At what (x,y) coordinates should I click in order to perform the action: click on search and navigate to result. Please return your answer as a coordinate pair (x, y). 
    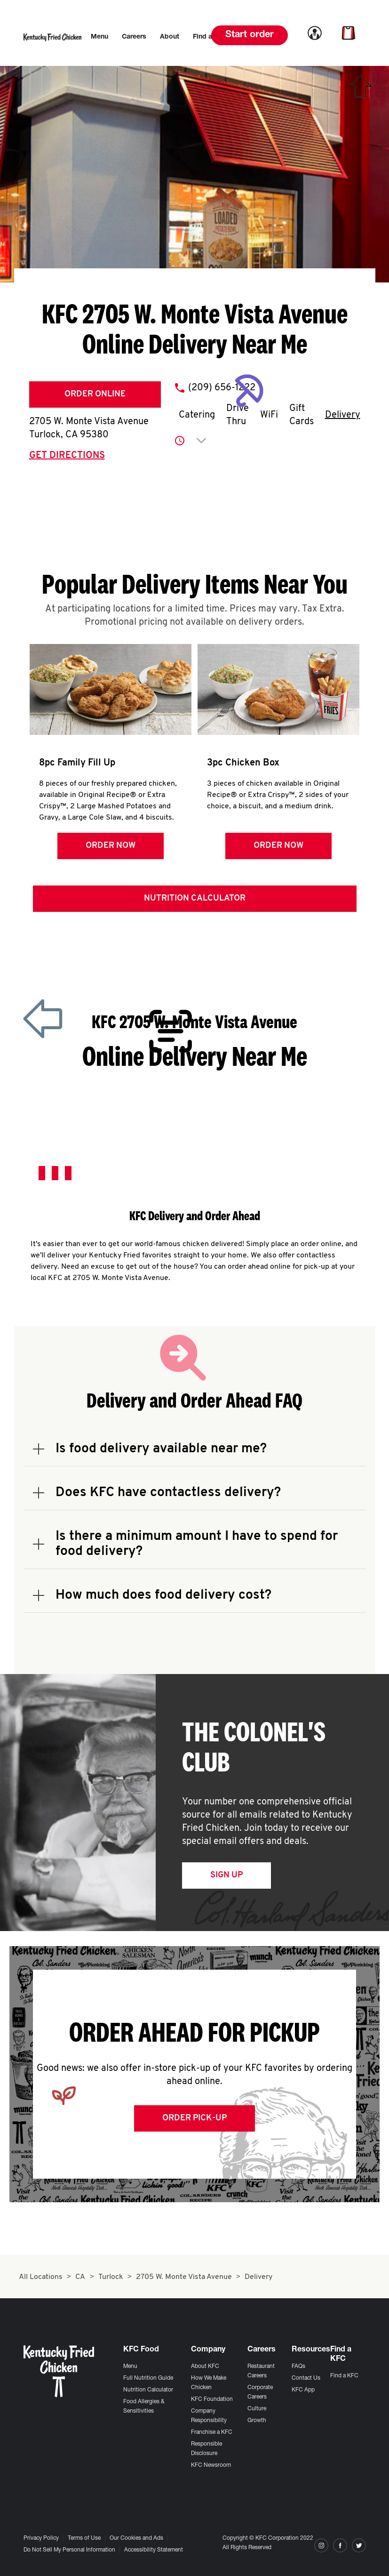
    Looking at the image, I should click on (183, 1358).